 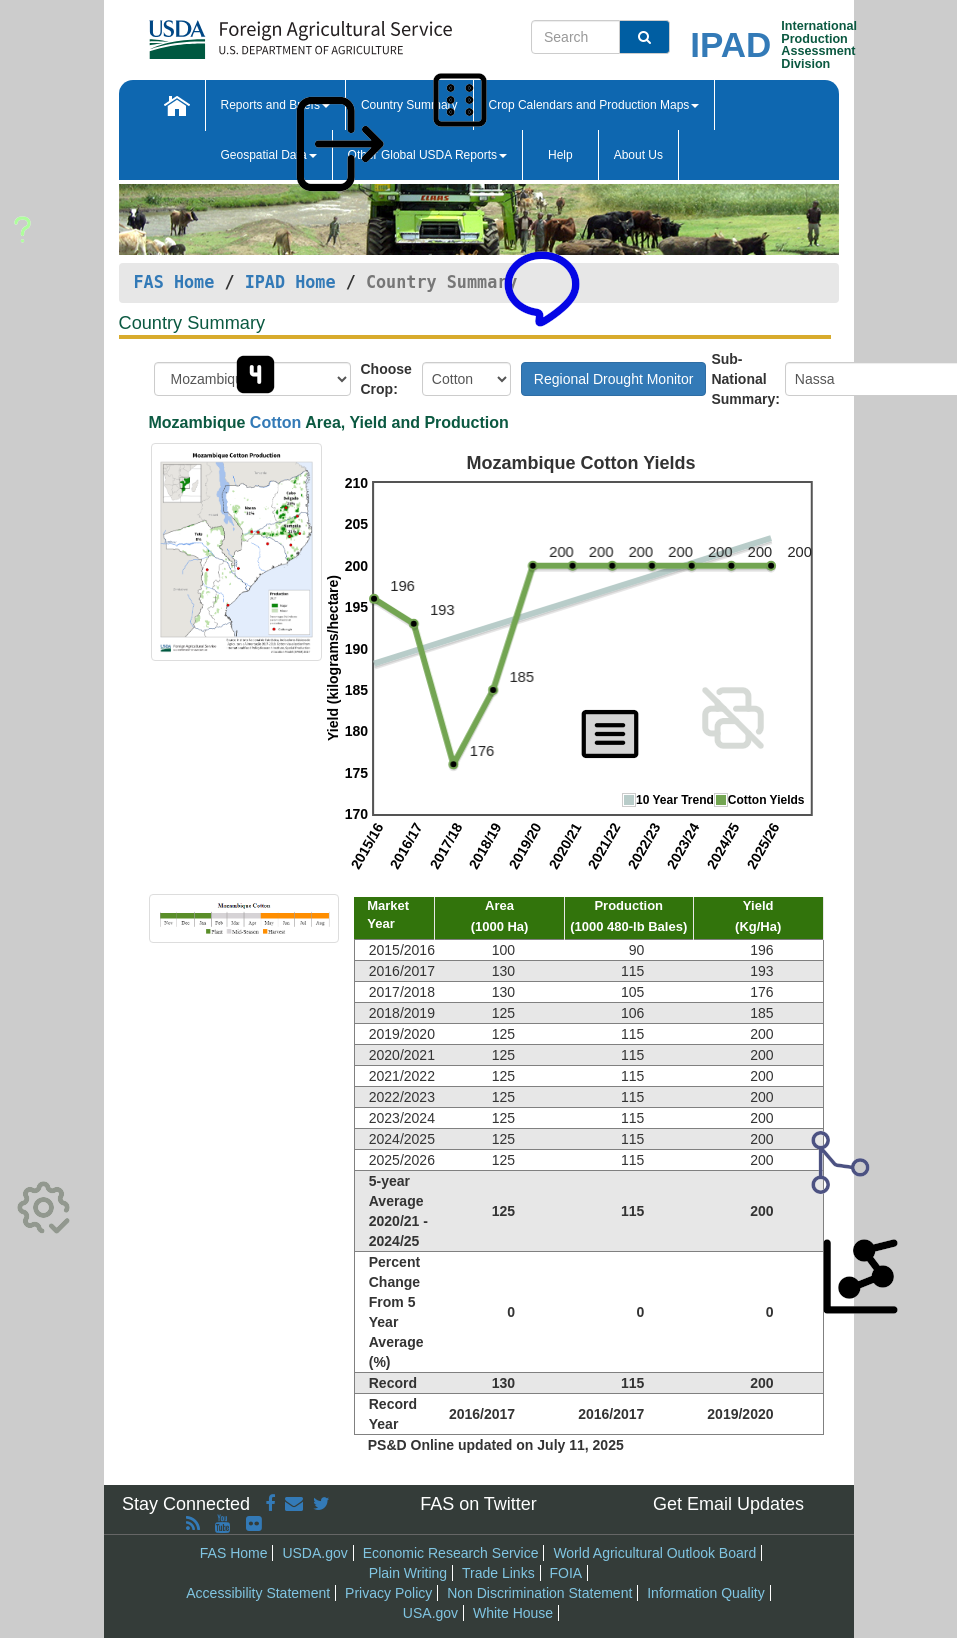 What do you see at coordinates (43, 1207) in the screenshot?
I see `settings saved successfully` at bounding box center [43, 1207].